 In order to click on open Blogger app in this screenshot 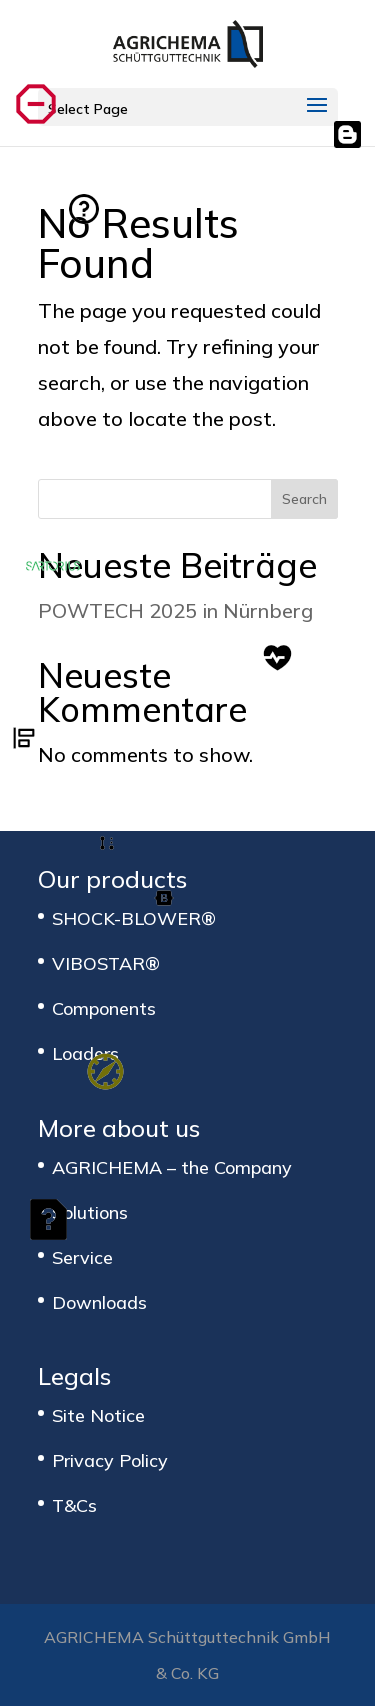, I will do `click(347, 134)`.